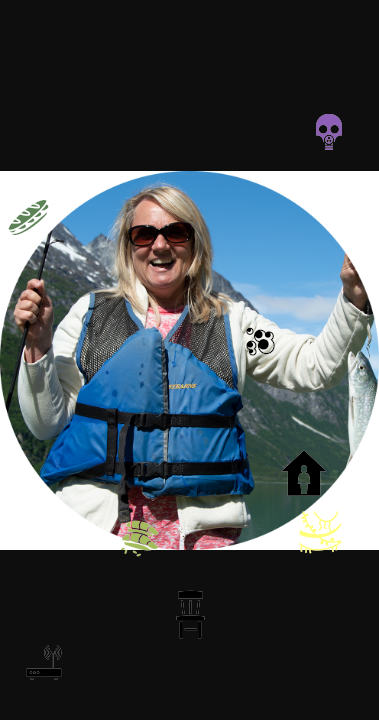 Image resolution: width=379 pixels, height=720 pixels. I want to click on view player home base or headquarters, so click(304, 473).